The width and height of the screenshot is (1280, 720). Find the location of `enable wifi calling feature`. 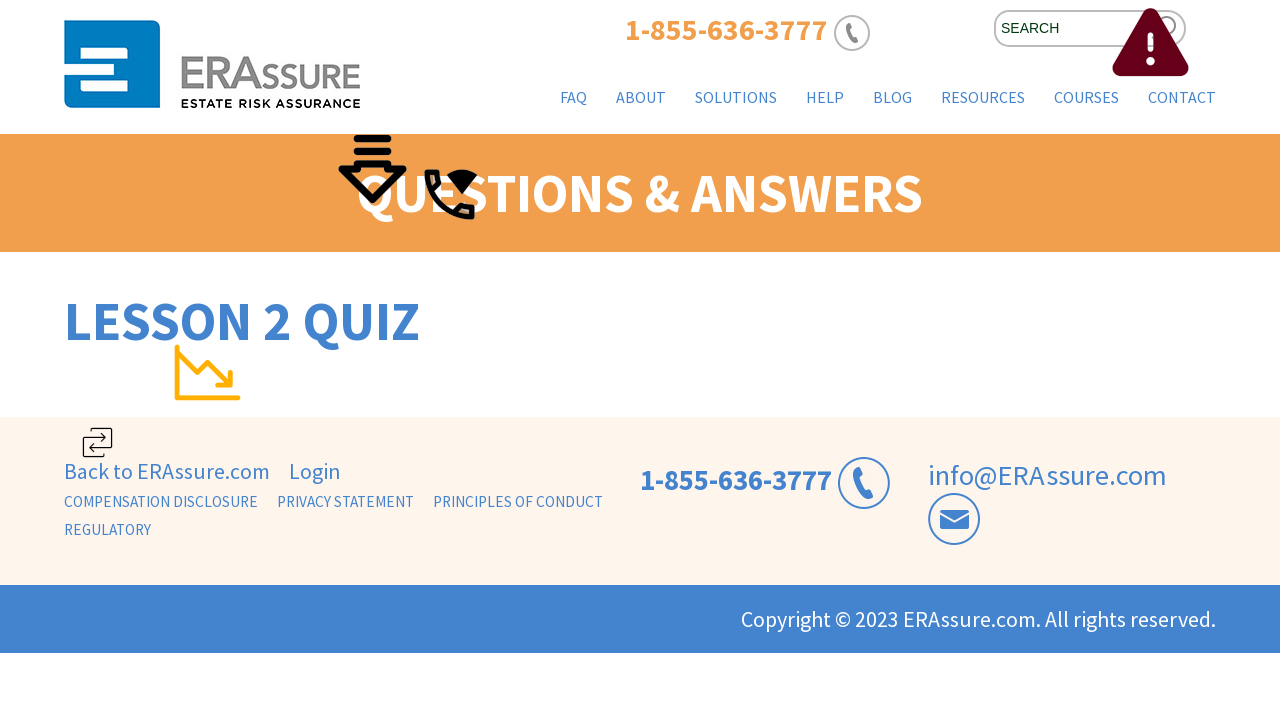

enable wifi calling feature is located at coordinates (449, 194).